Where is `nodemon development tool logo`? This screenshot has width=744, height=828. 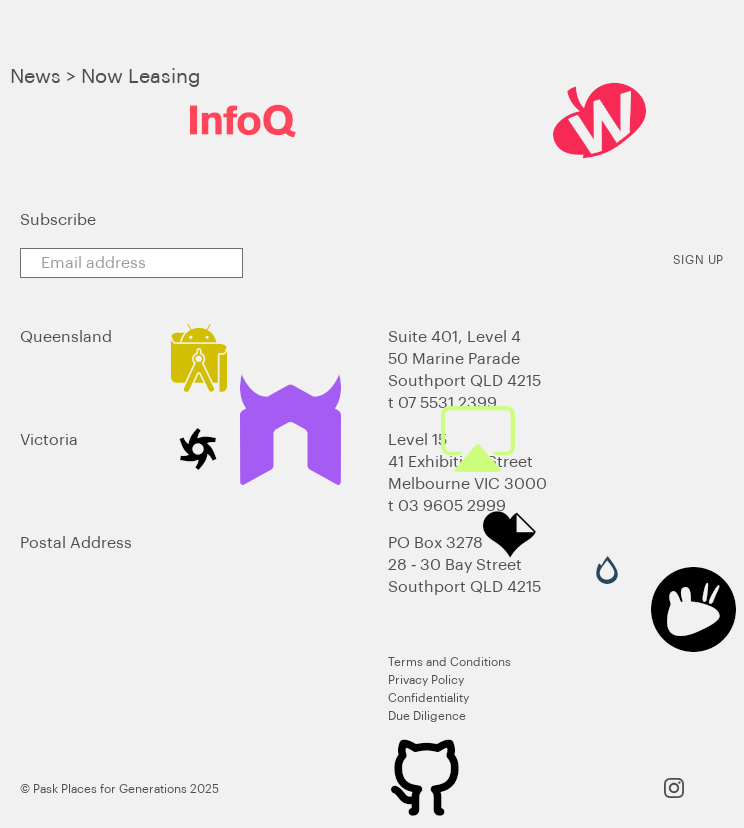
nodemon development tool logo is located at coordinates (290, 429).